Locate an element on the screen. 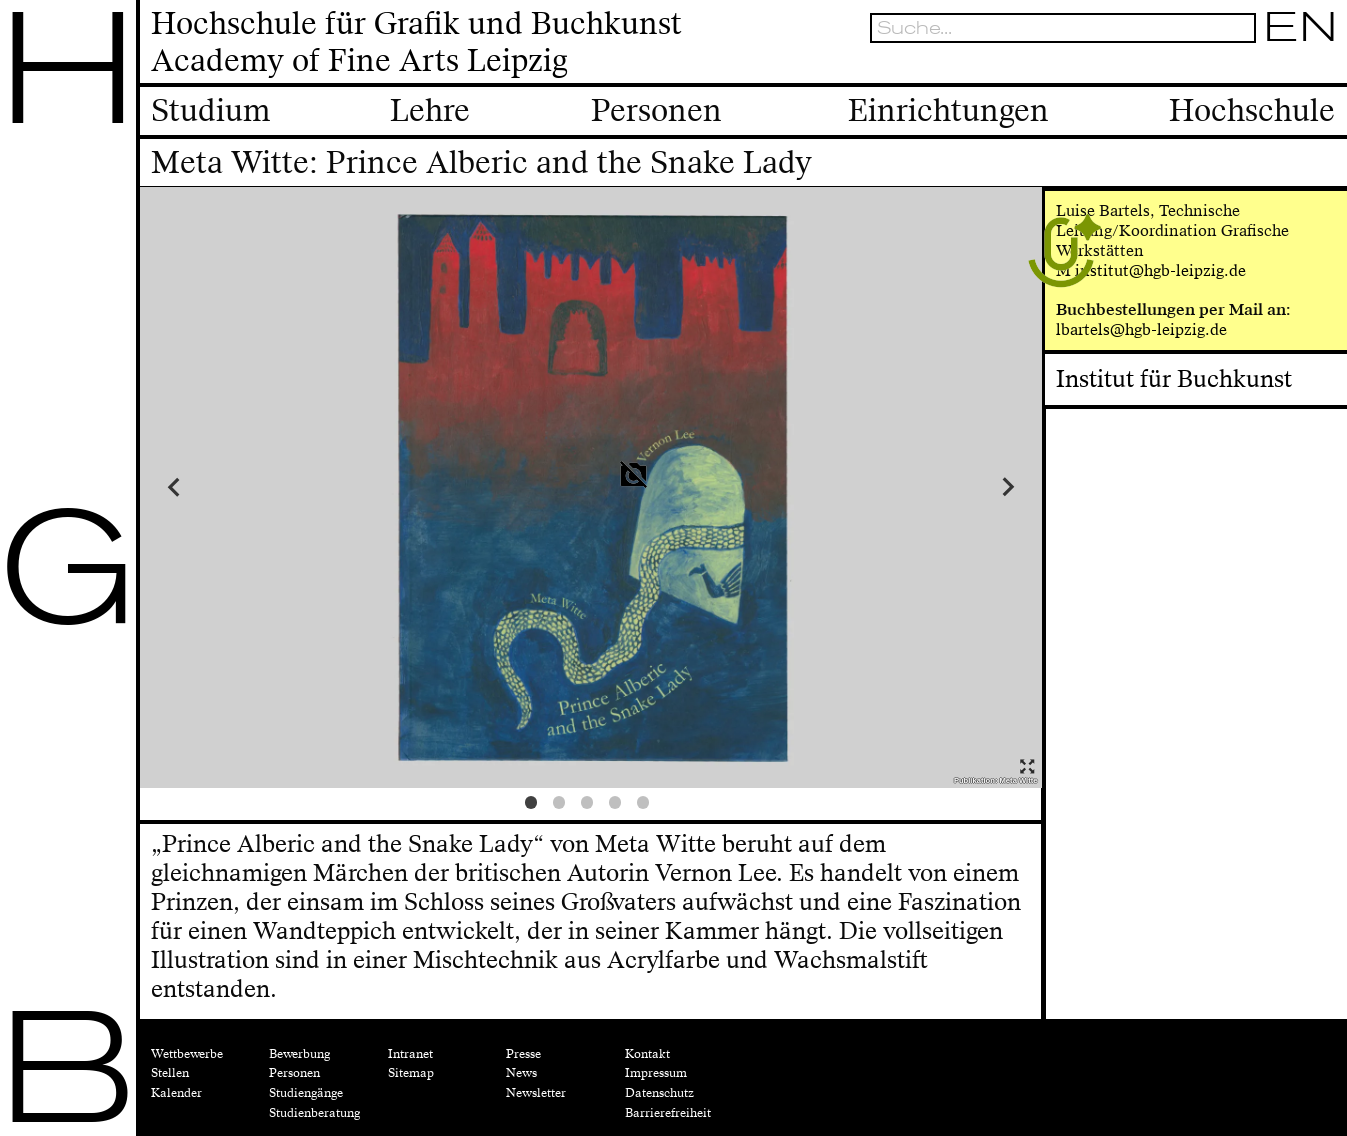 The height and width of the screenshot is (1136, 1347). activate AI-powered voice input is located at coordinates (1061, 254).